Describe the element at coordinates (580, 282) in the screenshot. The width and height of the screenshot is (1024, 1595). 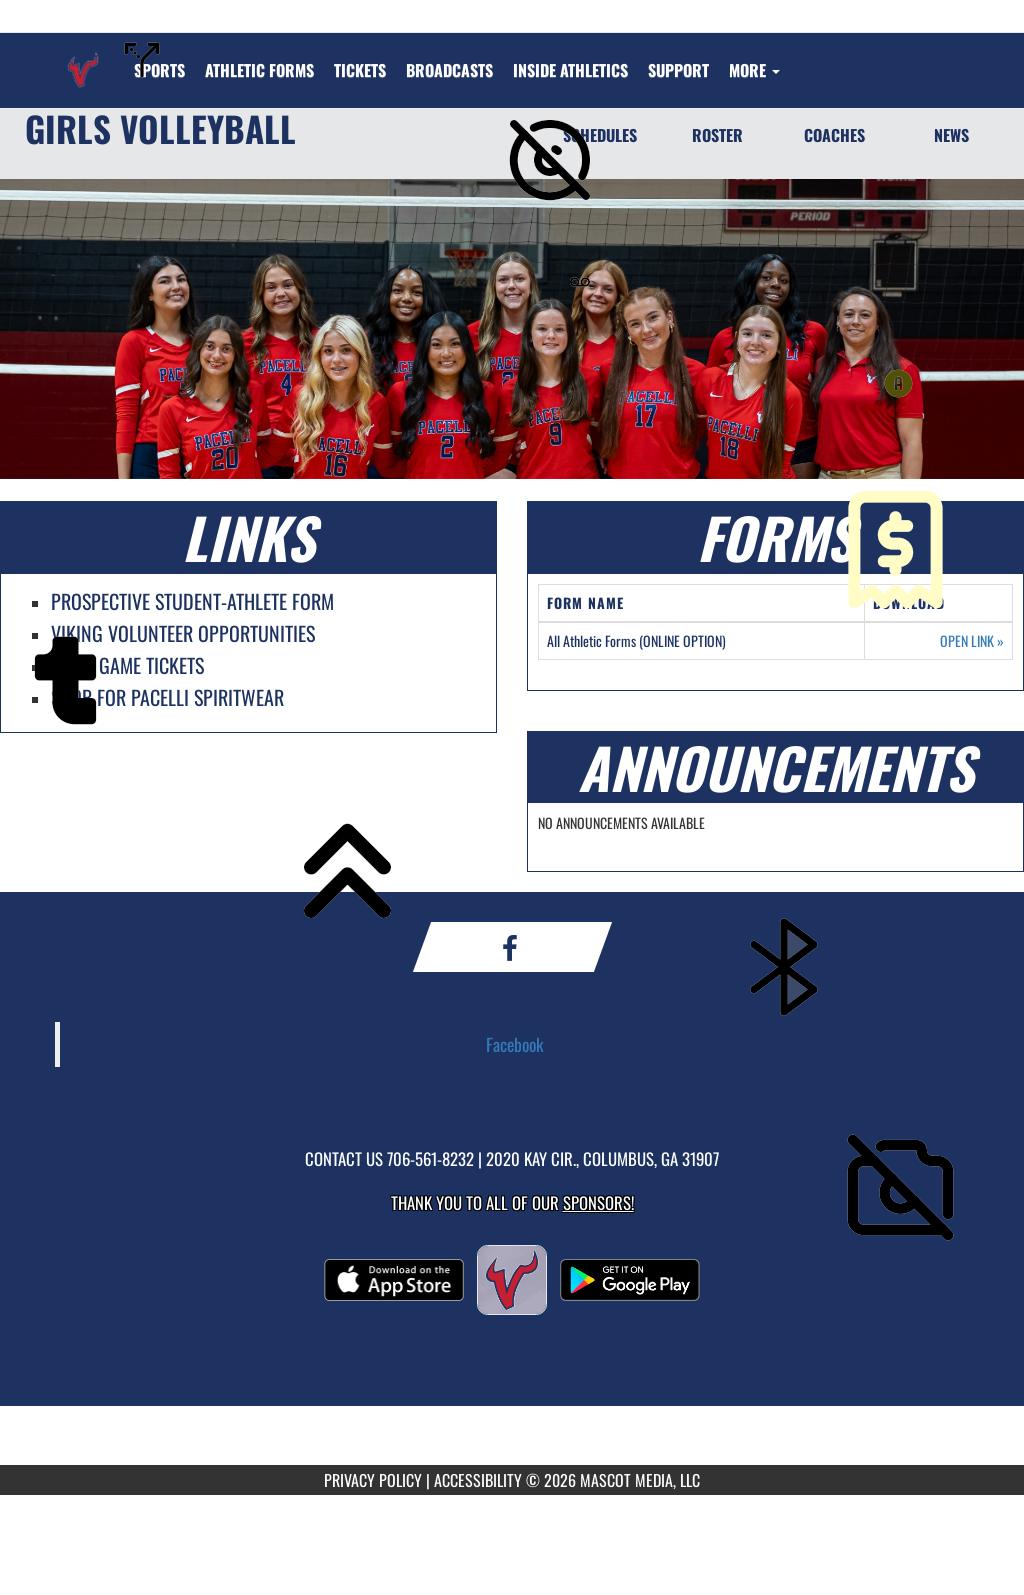
I see `access voicemail messages` at that location.